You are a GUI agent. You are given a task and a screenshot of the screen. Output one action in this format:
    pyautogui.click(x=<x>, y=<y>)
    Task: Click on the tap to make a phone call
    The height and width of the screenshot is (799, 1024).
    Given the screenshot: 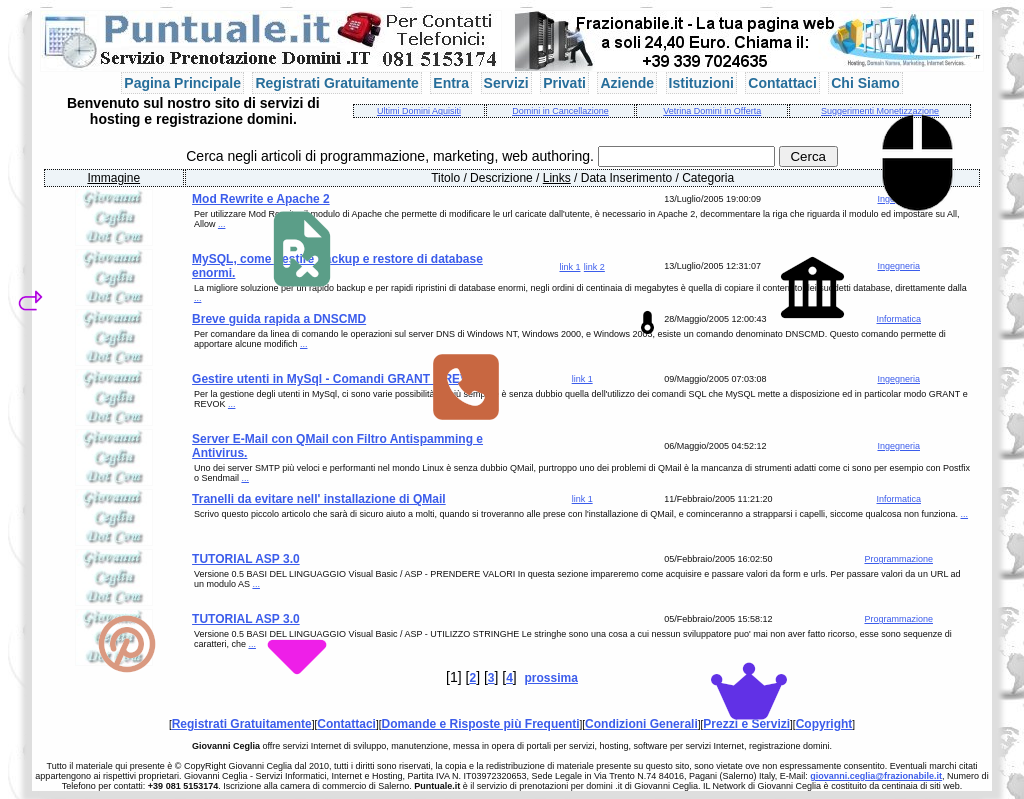 What is the action you would take?
    pyautogui.click(x=466, y=387)
    